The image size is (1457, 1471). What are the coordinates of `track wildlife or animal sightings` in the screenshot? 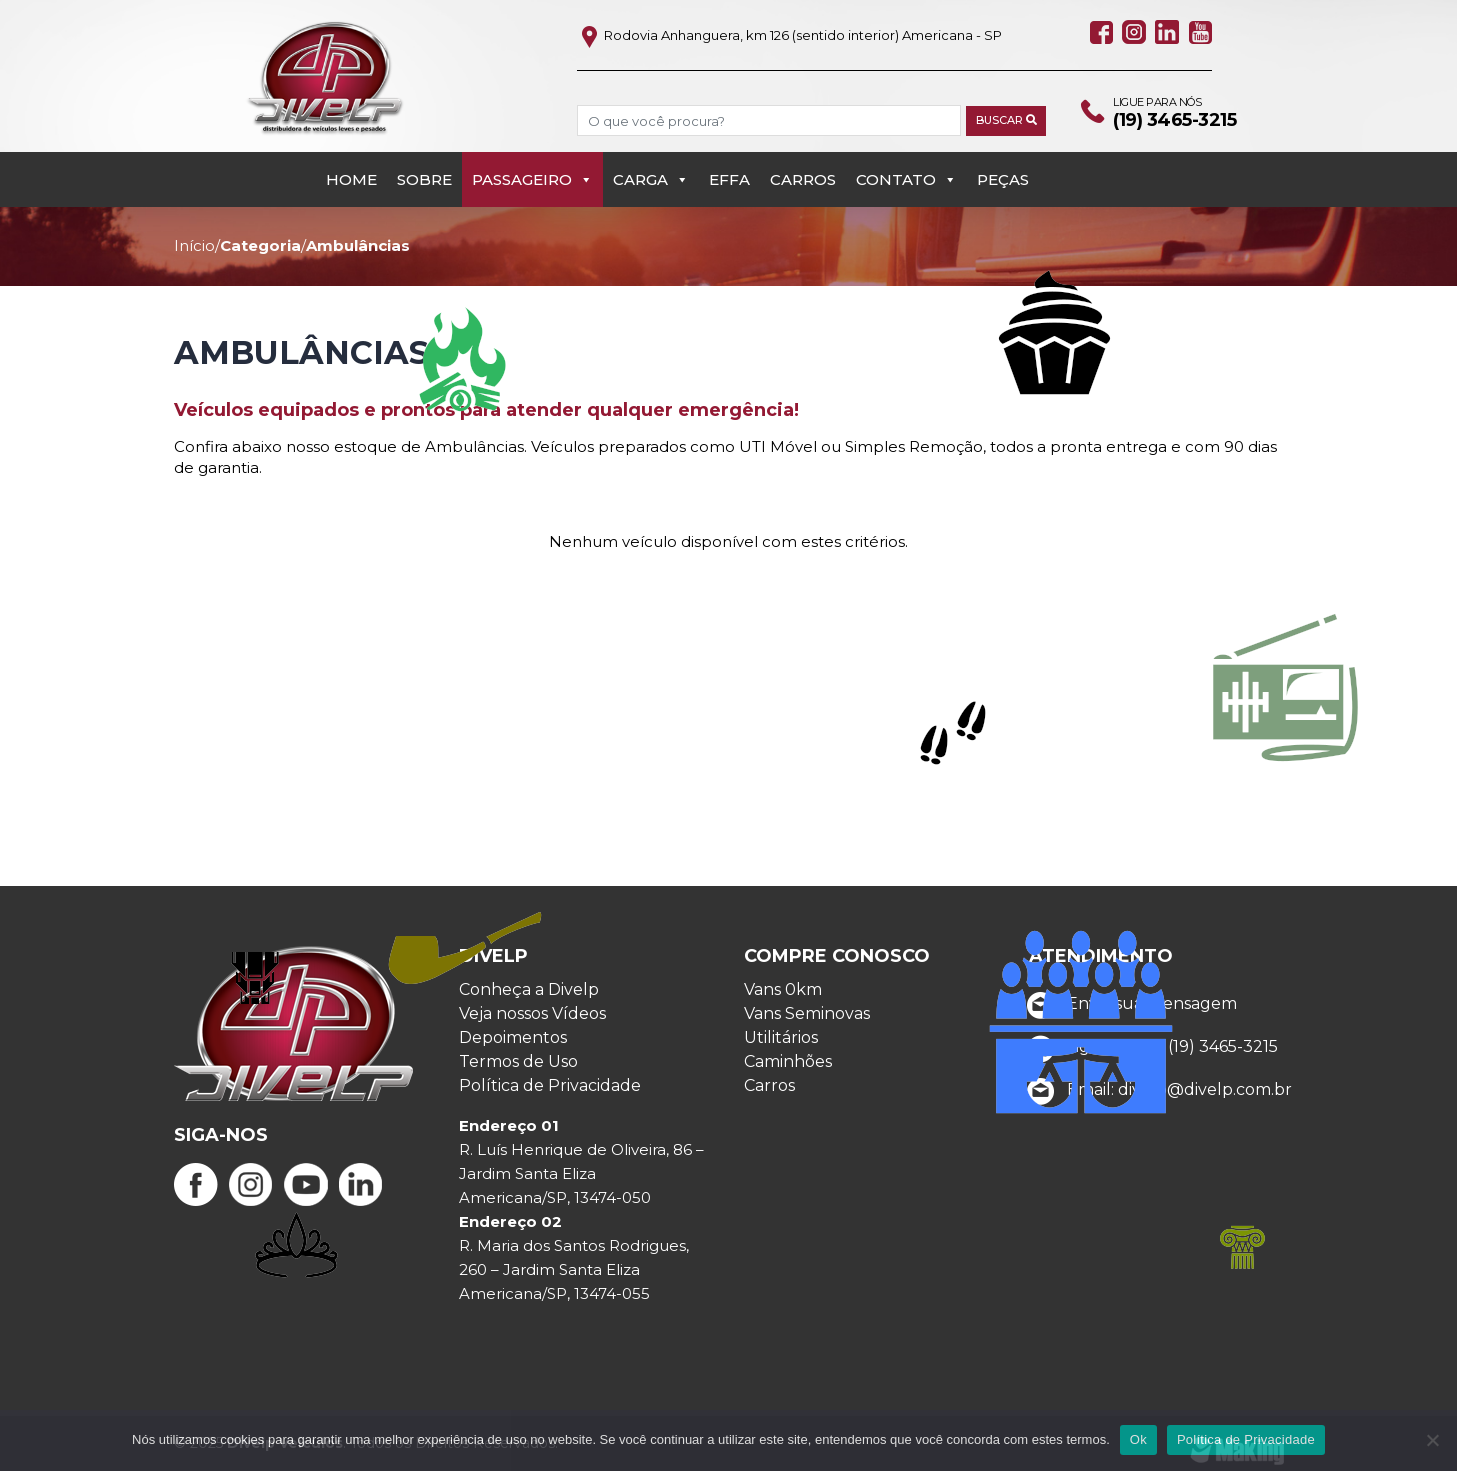 It's located at (953, 733).